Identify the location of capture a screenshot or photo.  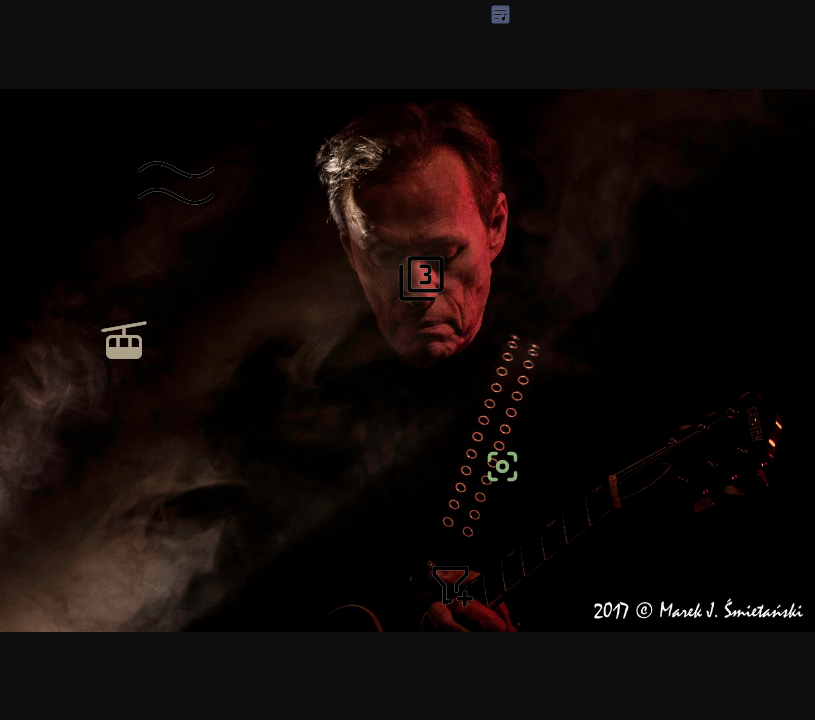
(502, 466).